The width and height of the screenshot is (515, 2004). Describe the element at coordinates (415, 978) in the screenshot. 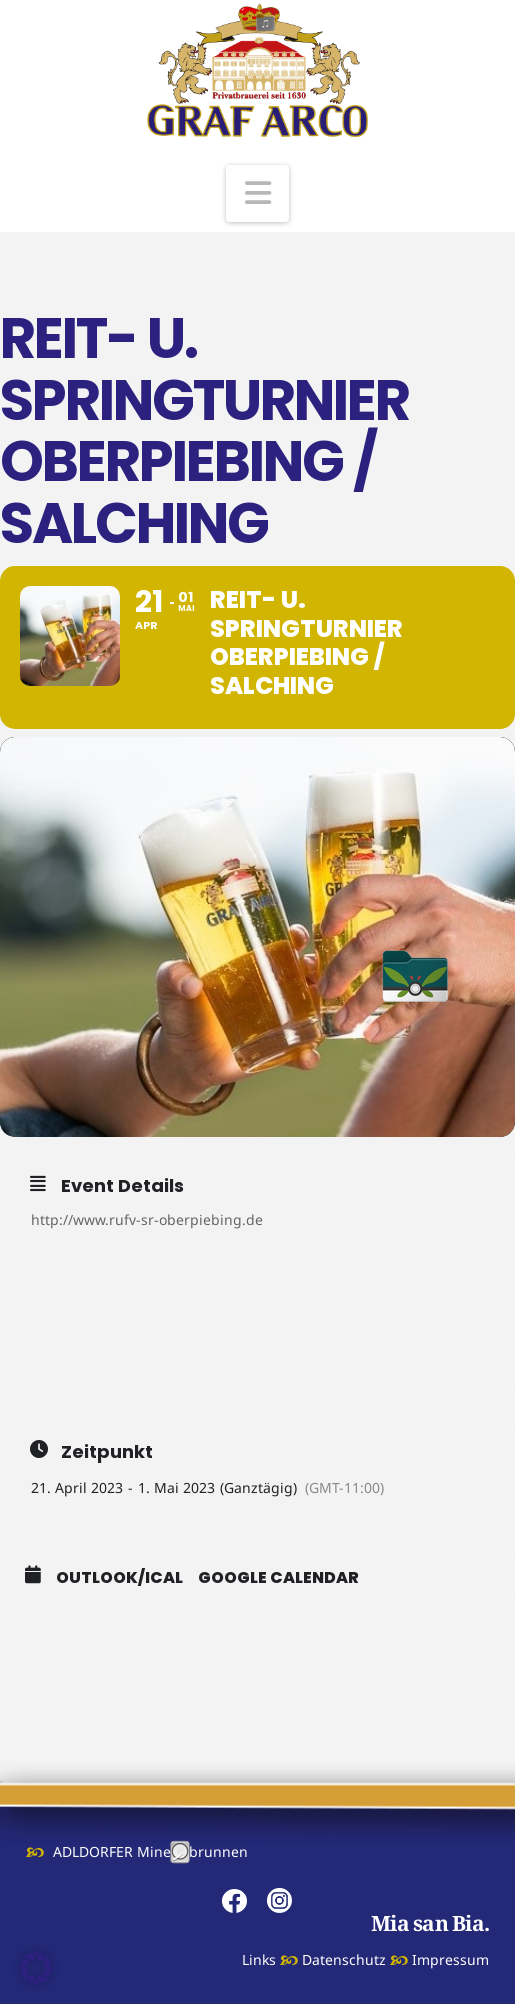

I see `open folder containing pokémon park ball game files` at that location.